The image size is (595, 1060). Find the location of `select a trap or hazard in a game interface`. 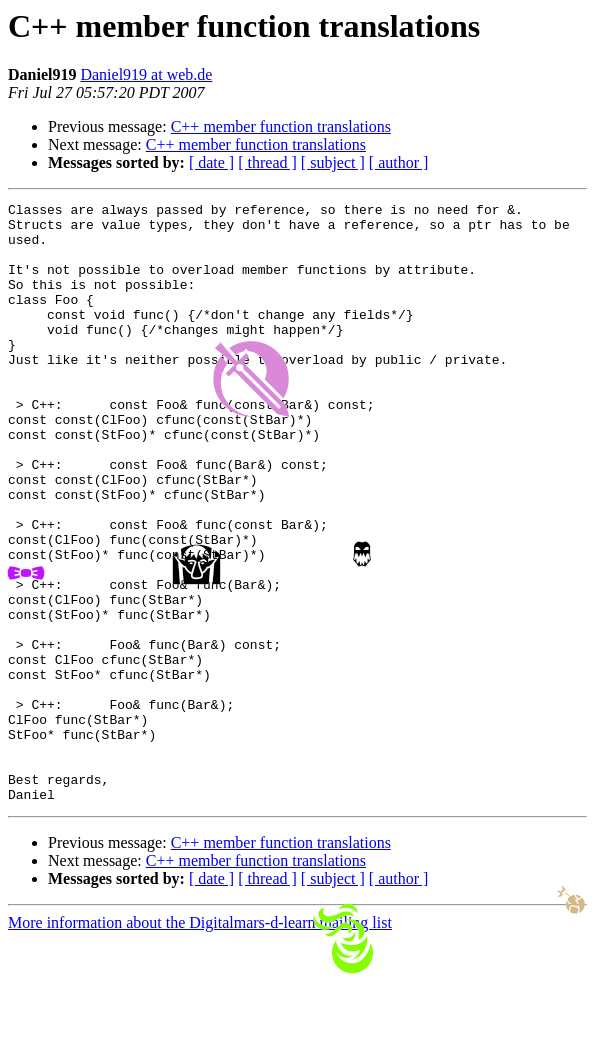

select a trap or hazard in a game interface is located at coordinates (362, 554).